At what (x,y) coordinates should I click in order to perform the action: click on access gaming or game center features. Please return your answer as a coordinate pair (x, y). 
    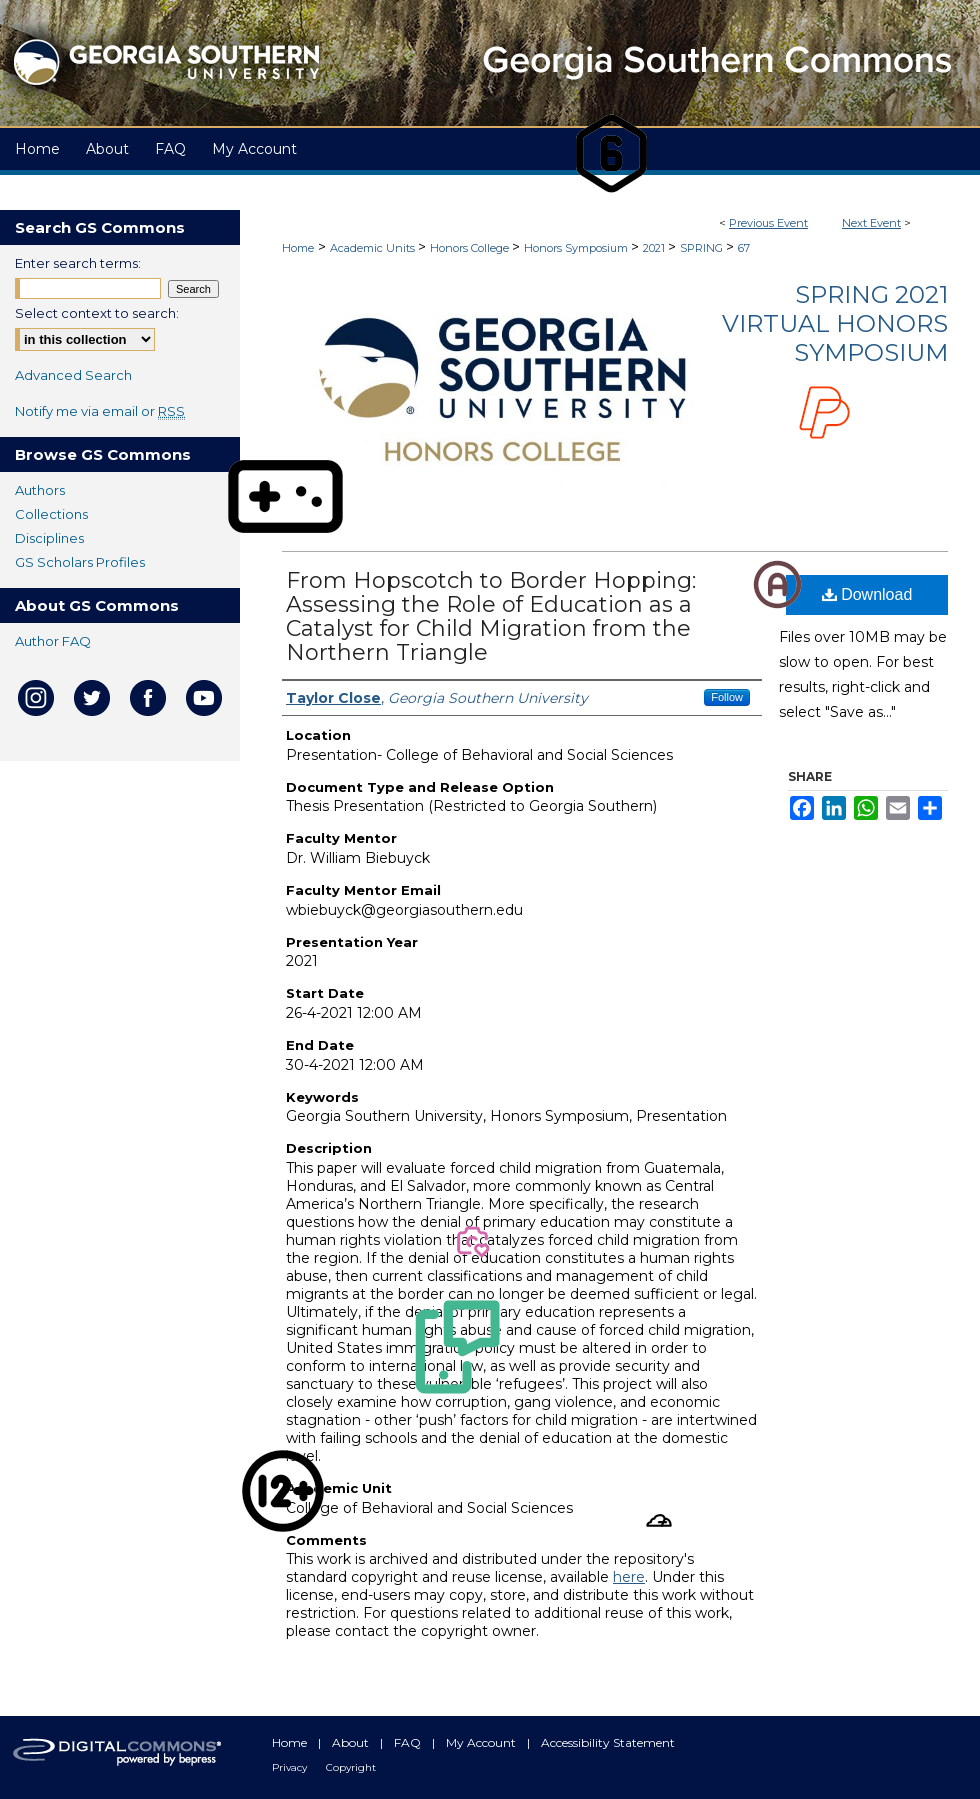
    Looking at the image, I should click on (285, 496).